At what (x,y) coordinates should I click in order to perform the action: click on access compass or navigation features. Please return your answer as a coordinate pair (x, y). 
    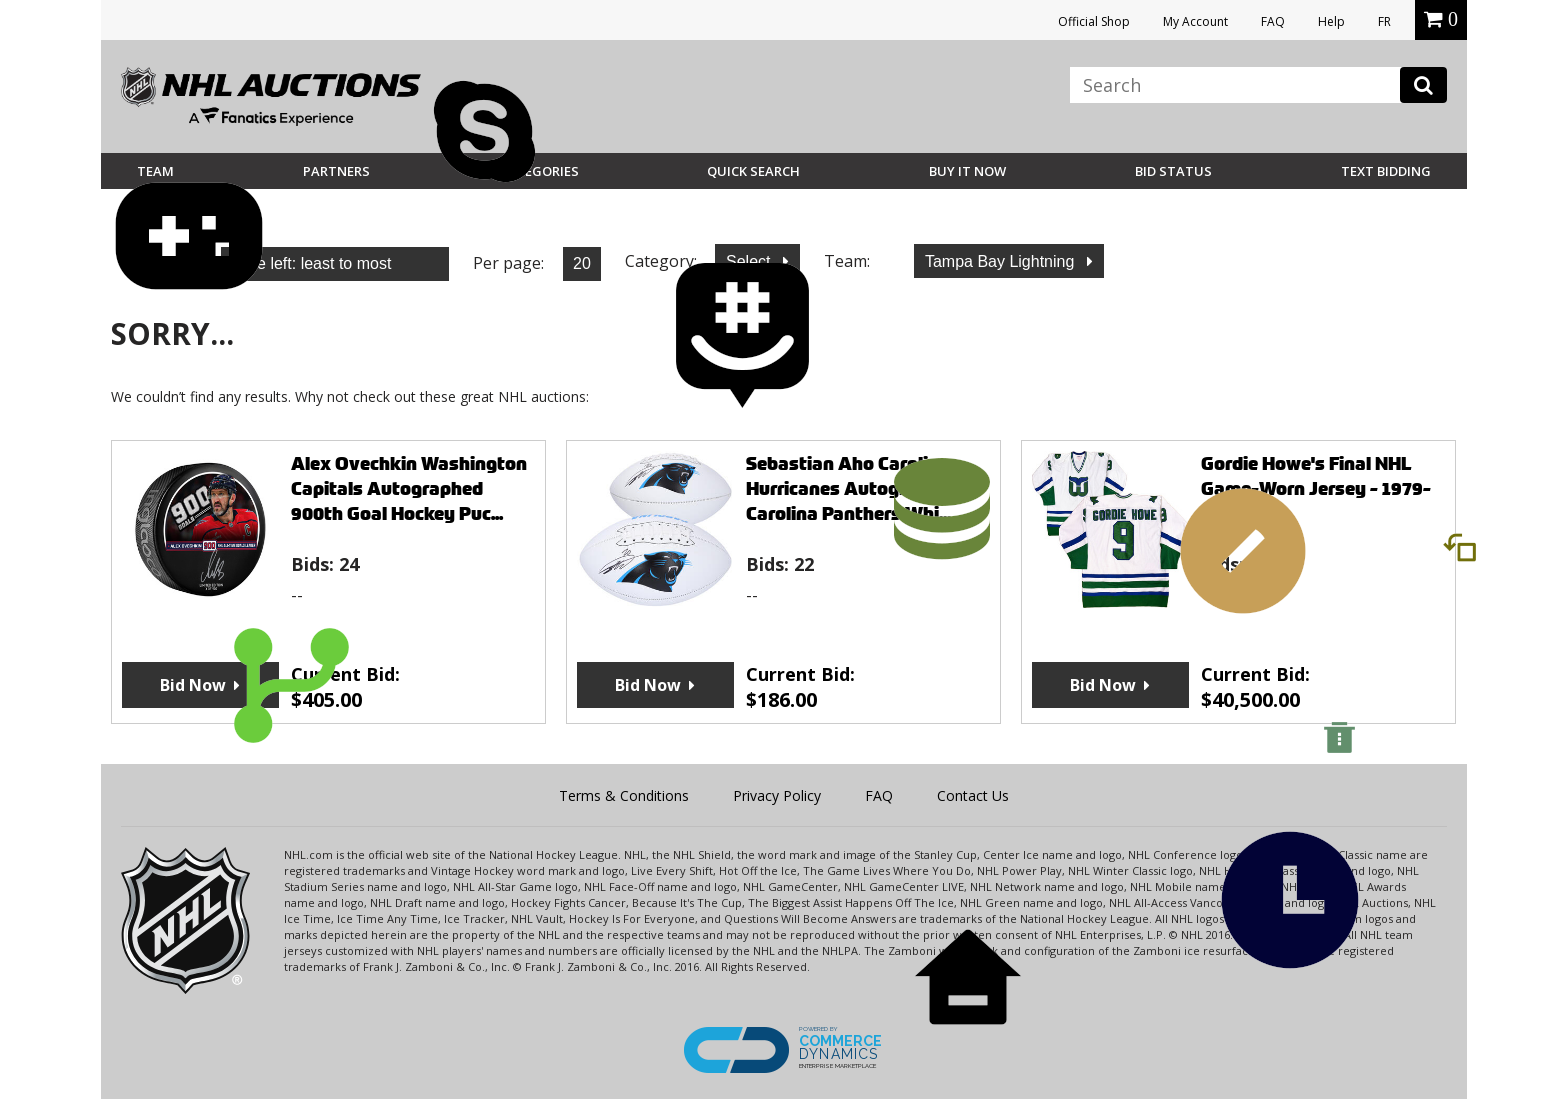
    Looking at the image, I should click on (1243, 551).